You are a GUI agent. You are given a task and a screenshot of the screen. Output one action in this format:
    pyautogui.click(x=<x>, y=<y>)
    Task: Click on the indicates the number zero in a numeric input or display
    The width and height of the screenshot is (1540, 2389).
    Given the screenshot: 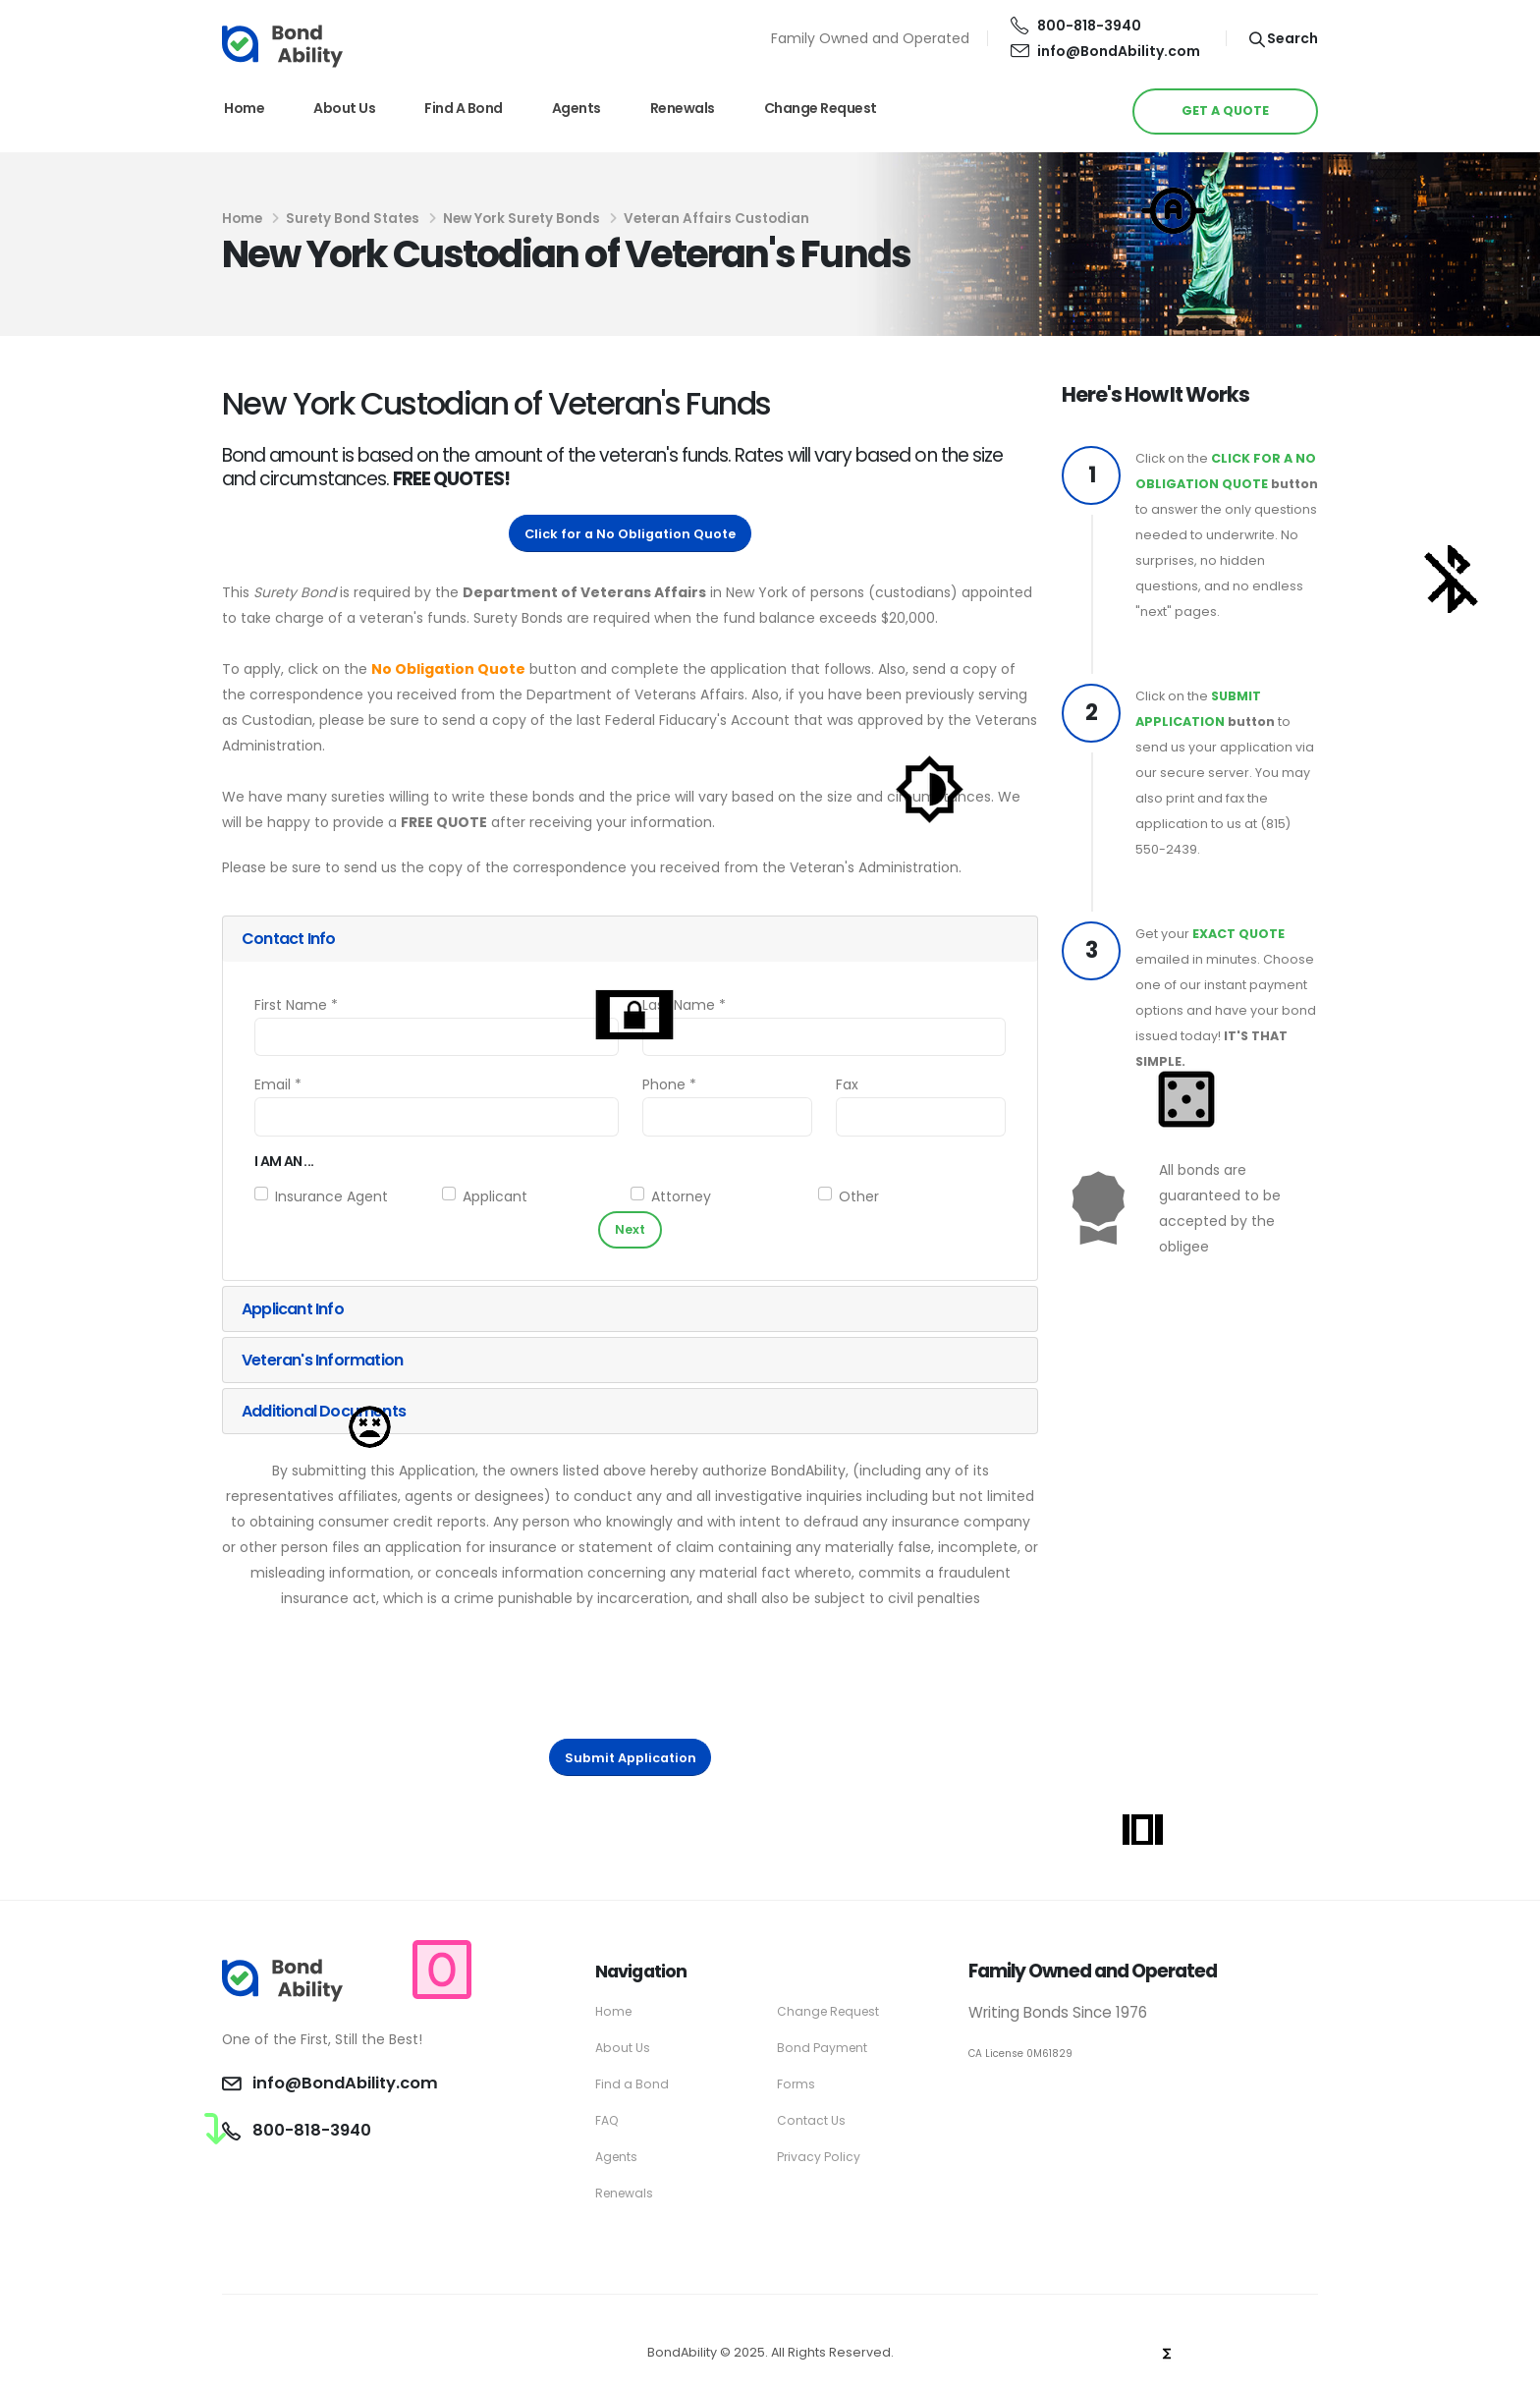 What is the action you would take?
    pyautogui.click(x=442, y=1970)
    